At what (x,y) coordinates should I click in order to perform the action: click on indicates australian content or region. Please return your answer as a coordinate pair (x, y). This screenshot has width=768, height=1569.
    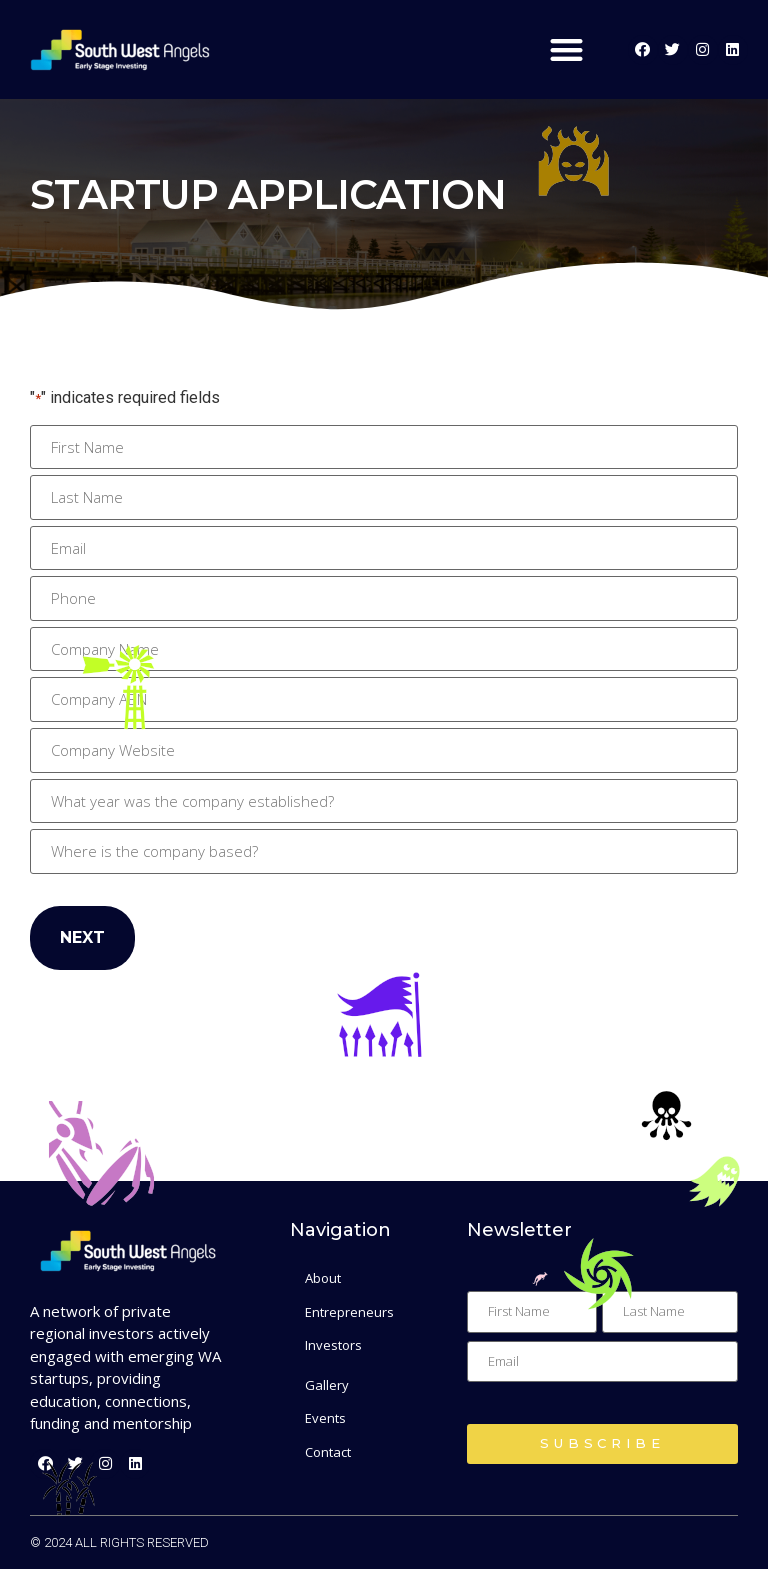
    Looking at the image, I should click on (540, 1279).